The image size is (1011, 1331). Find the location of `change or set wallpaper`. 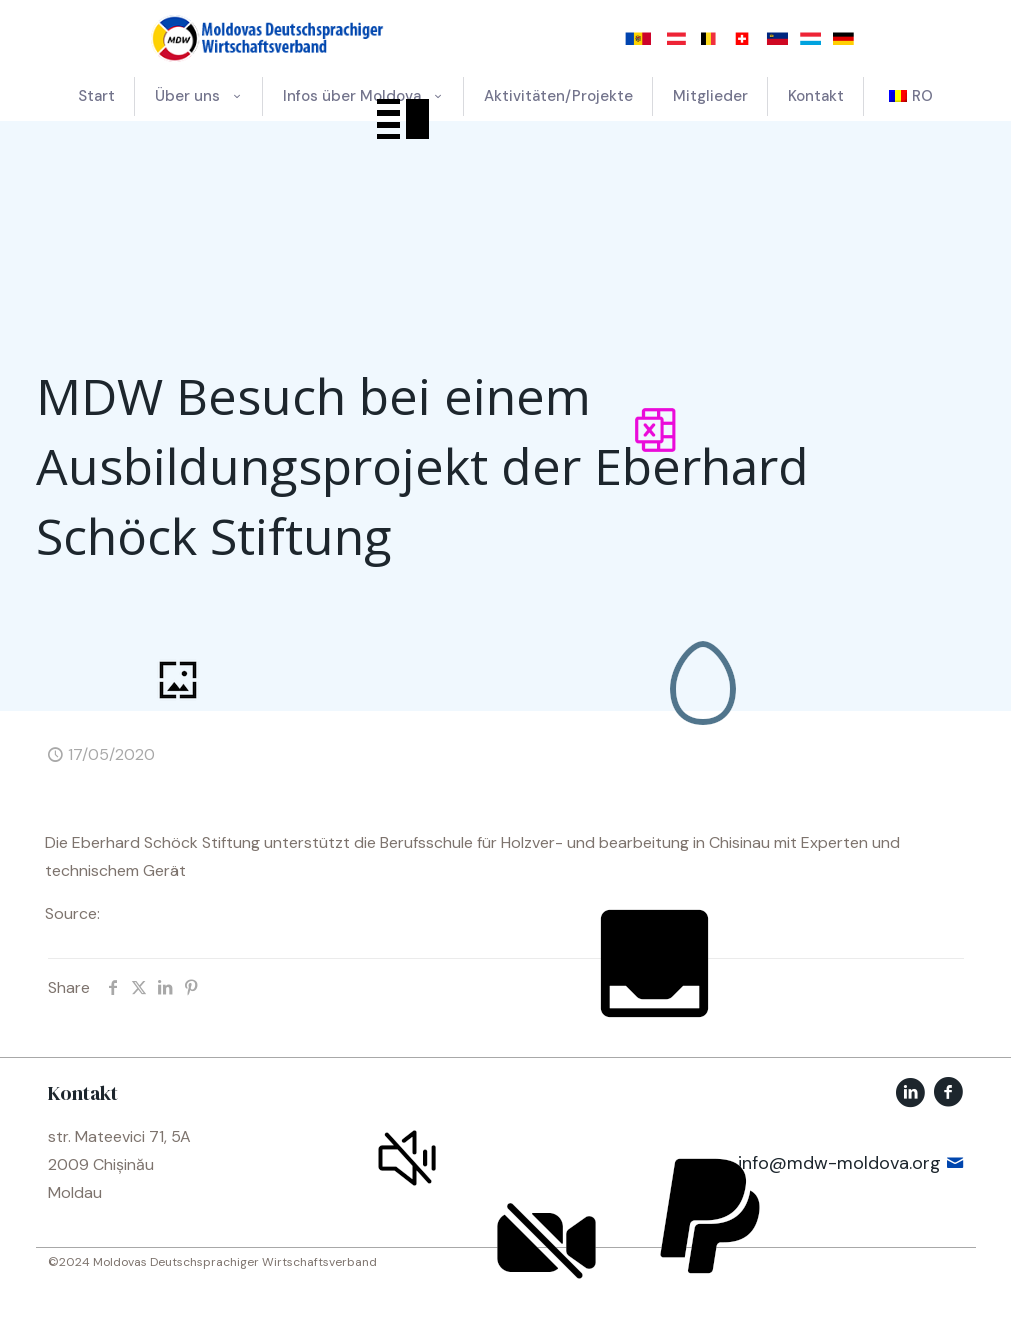

change or set wallpaper is located at coordinates (178, 680).